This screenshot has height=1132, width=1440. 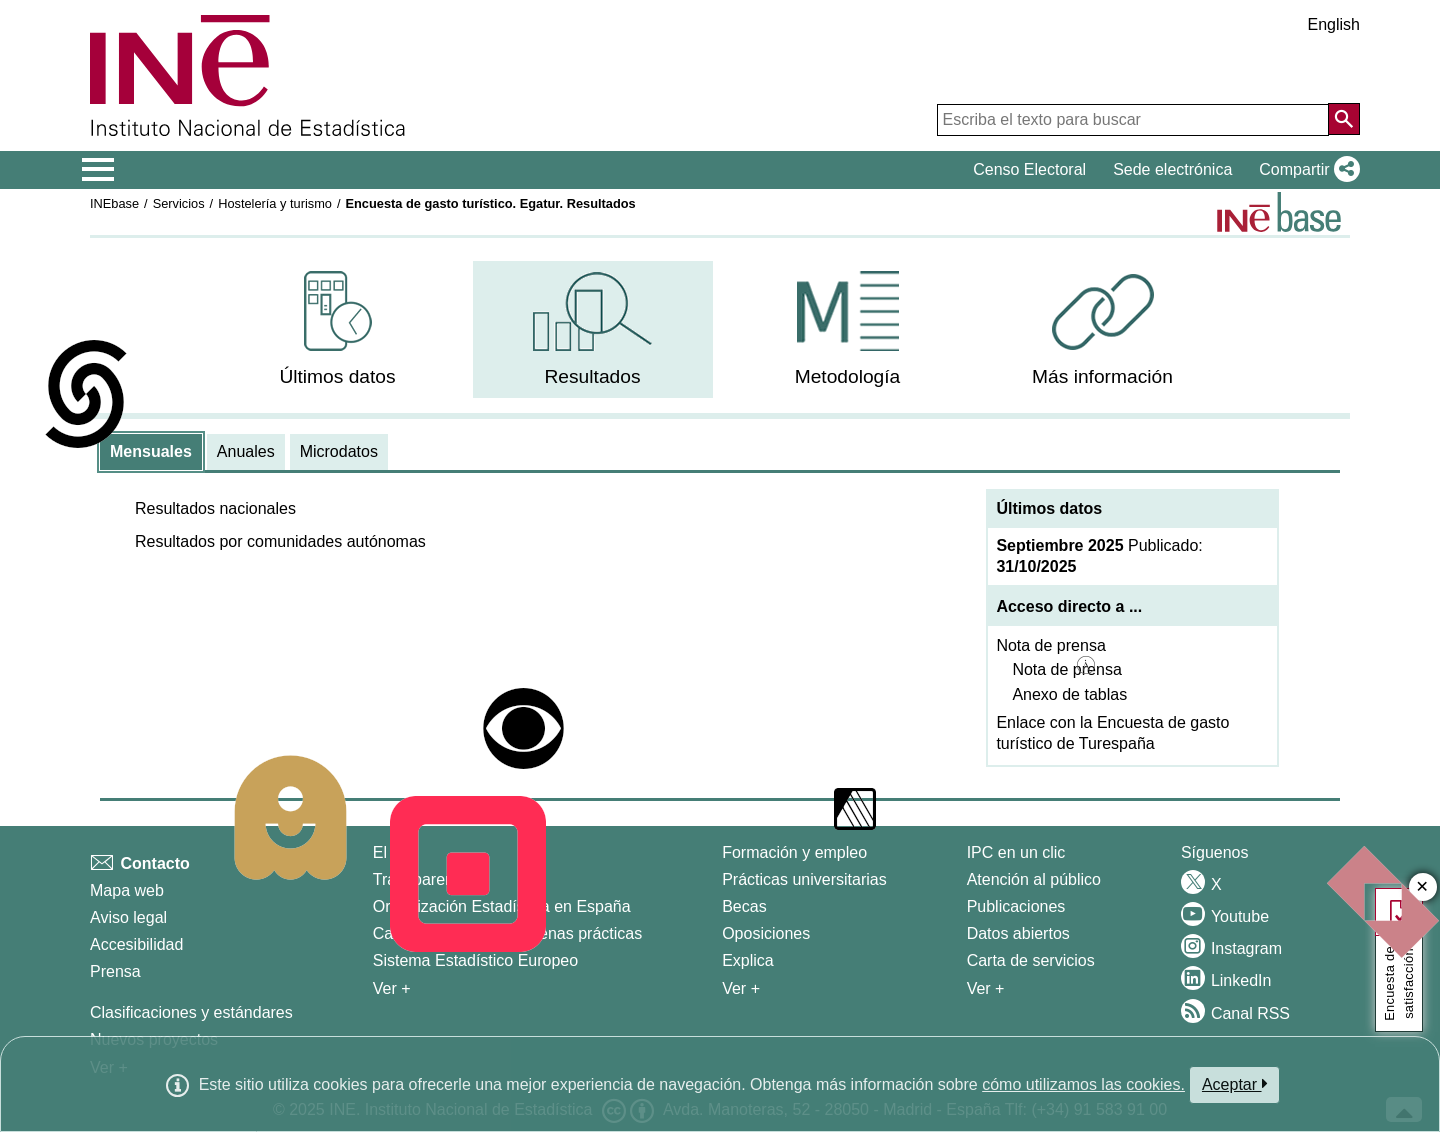 I want to click on ktor framework logo, so click(x=1383, y=902).